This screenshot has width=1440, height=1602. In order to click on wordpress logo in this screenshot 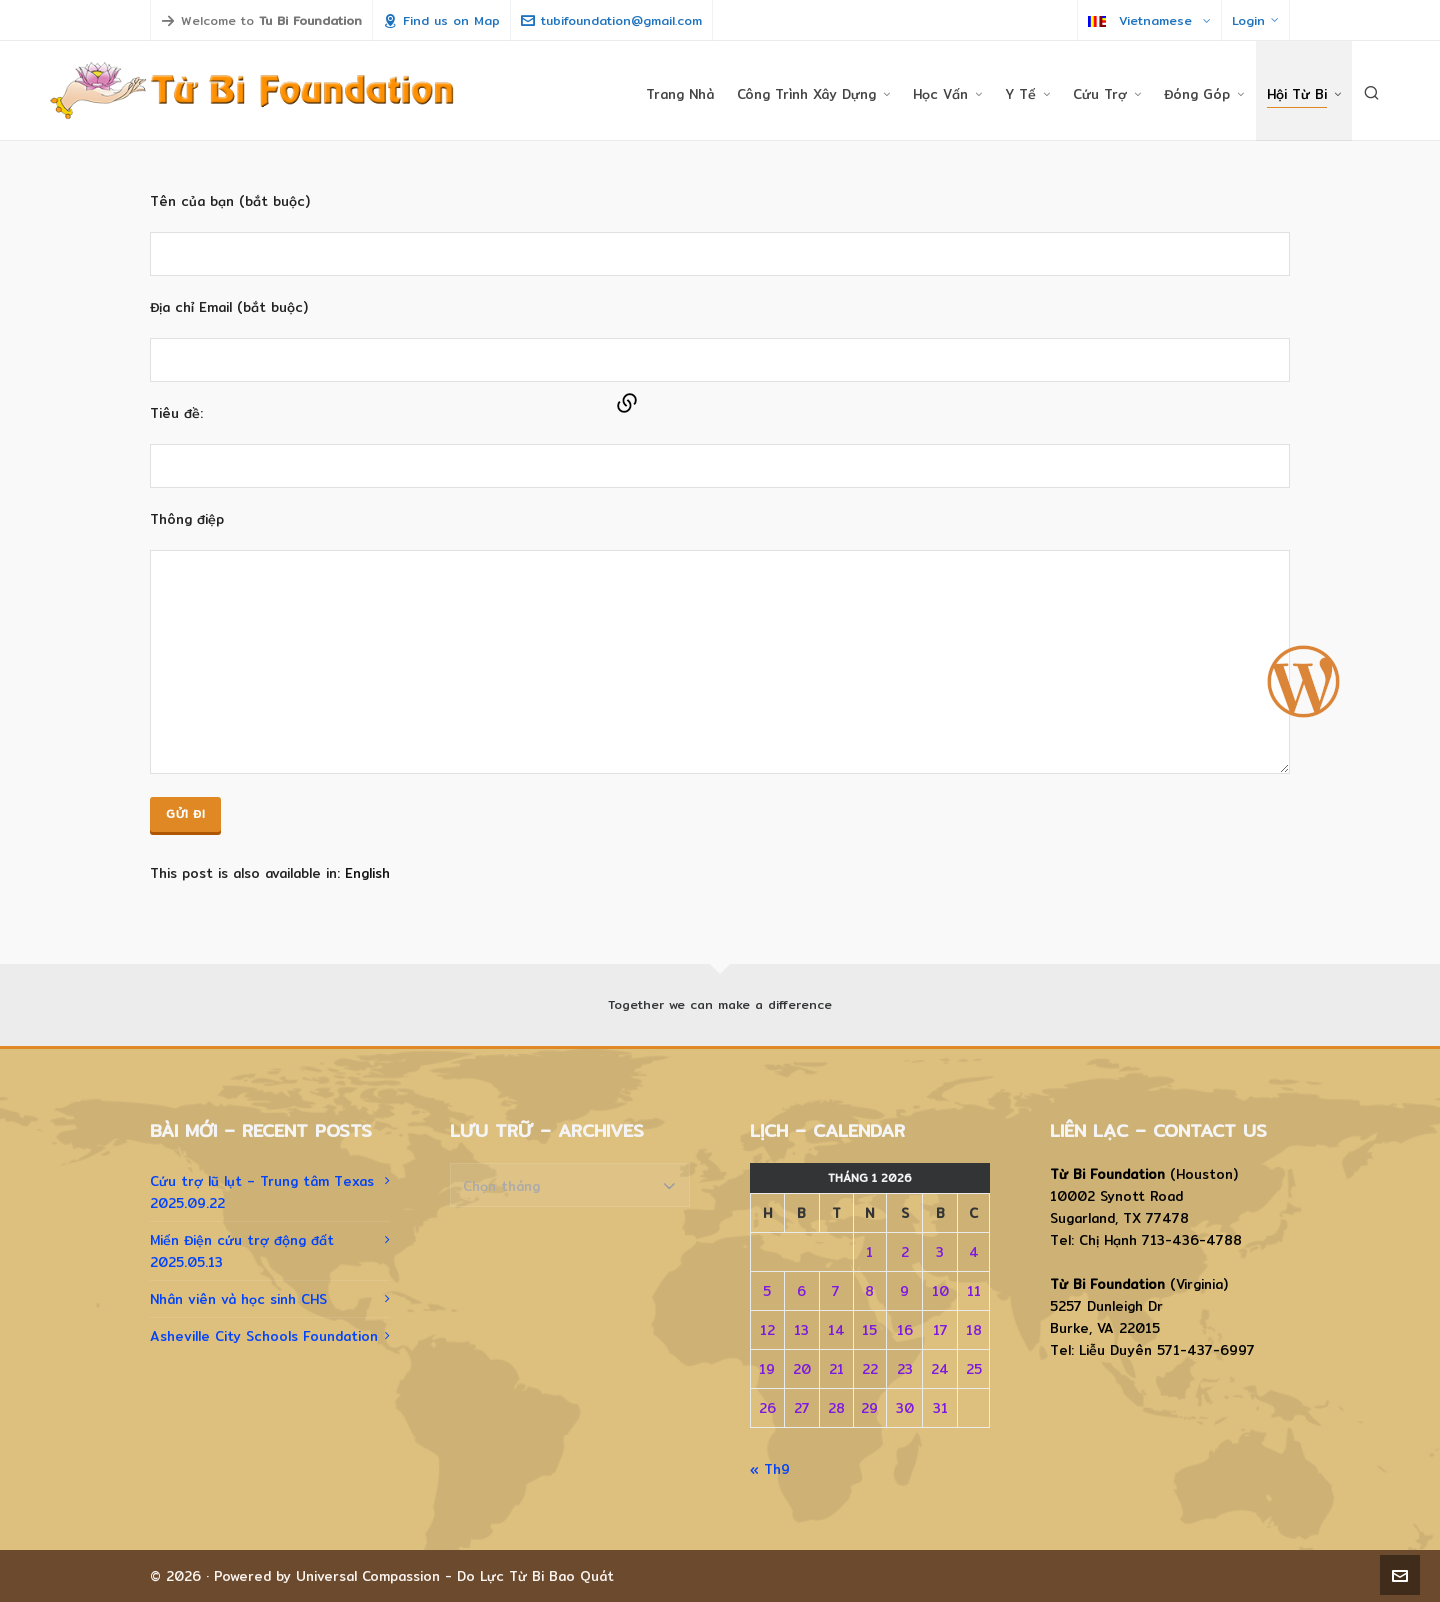, I will do `click(1303, 681)`.